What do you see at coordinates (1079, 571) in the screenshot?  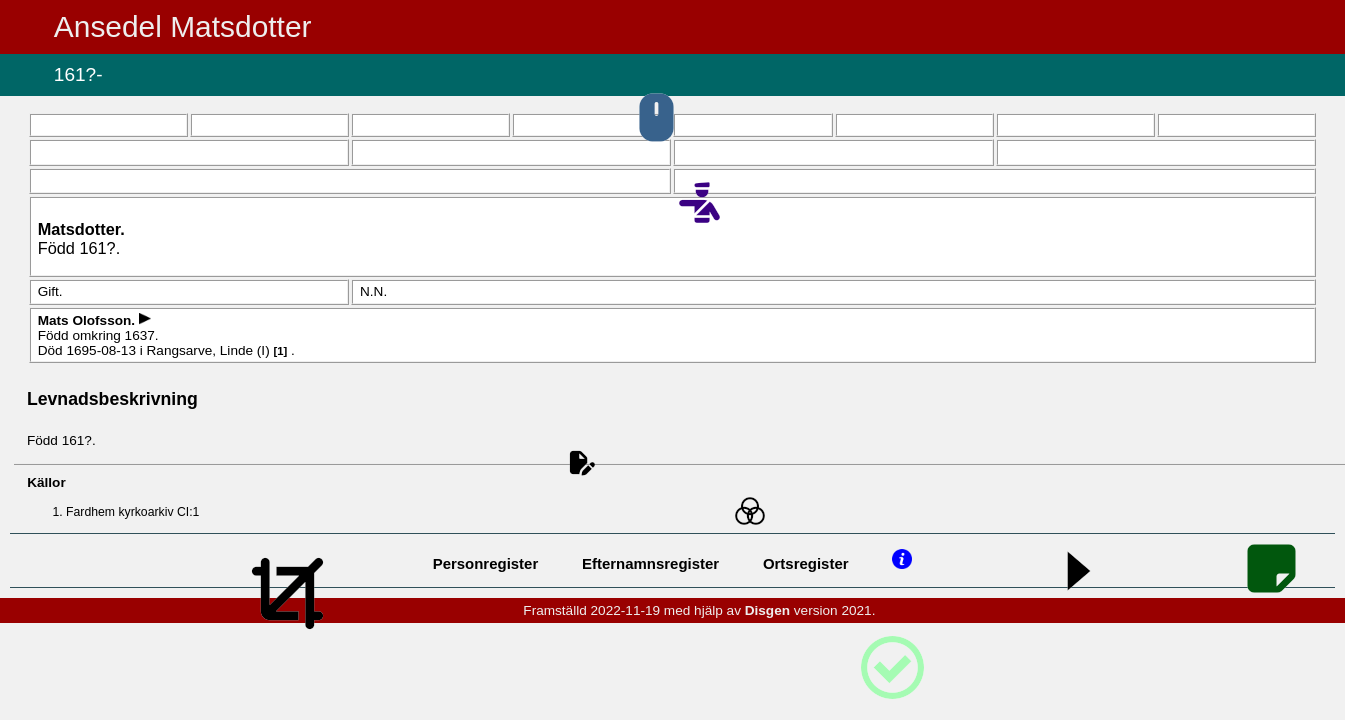 I see `play media or start playback` at bounding box center [1079, 571].